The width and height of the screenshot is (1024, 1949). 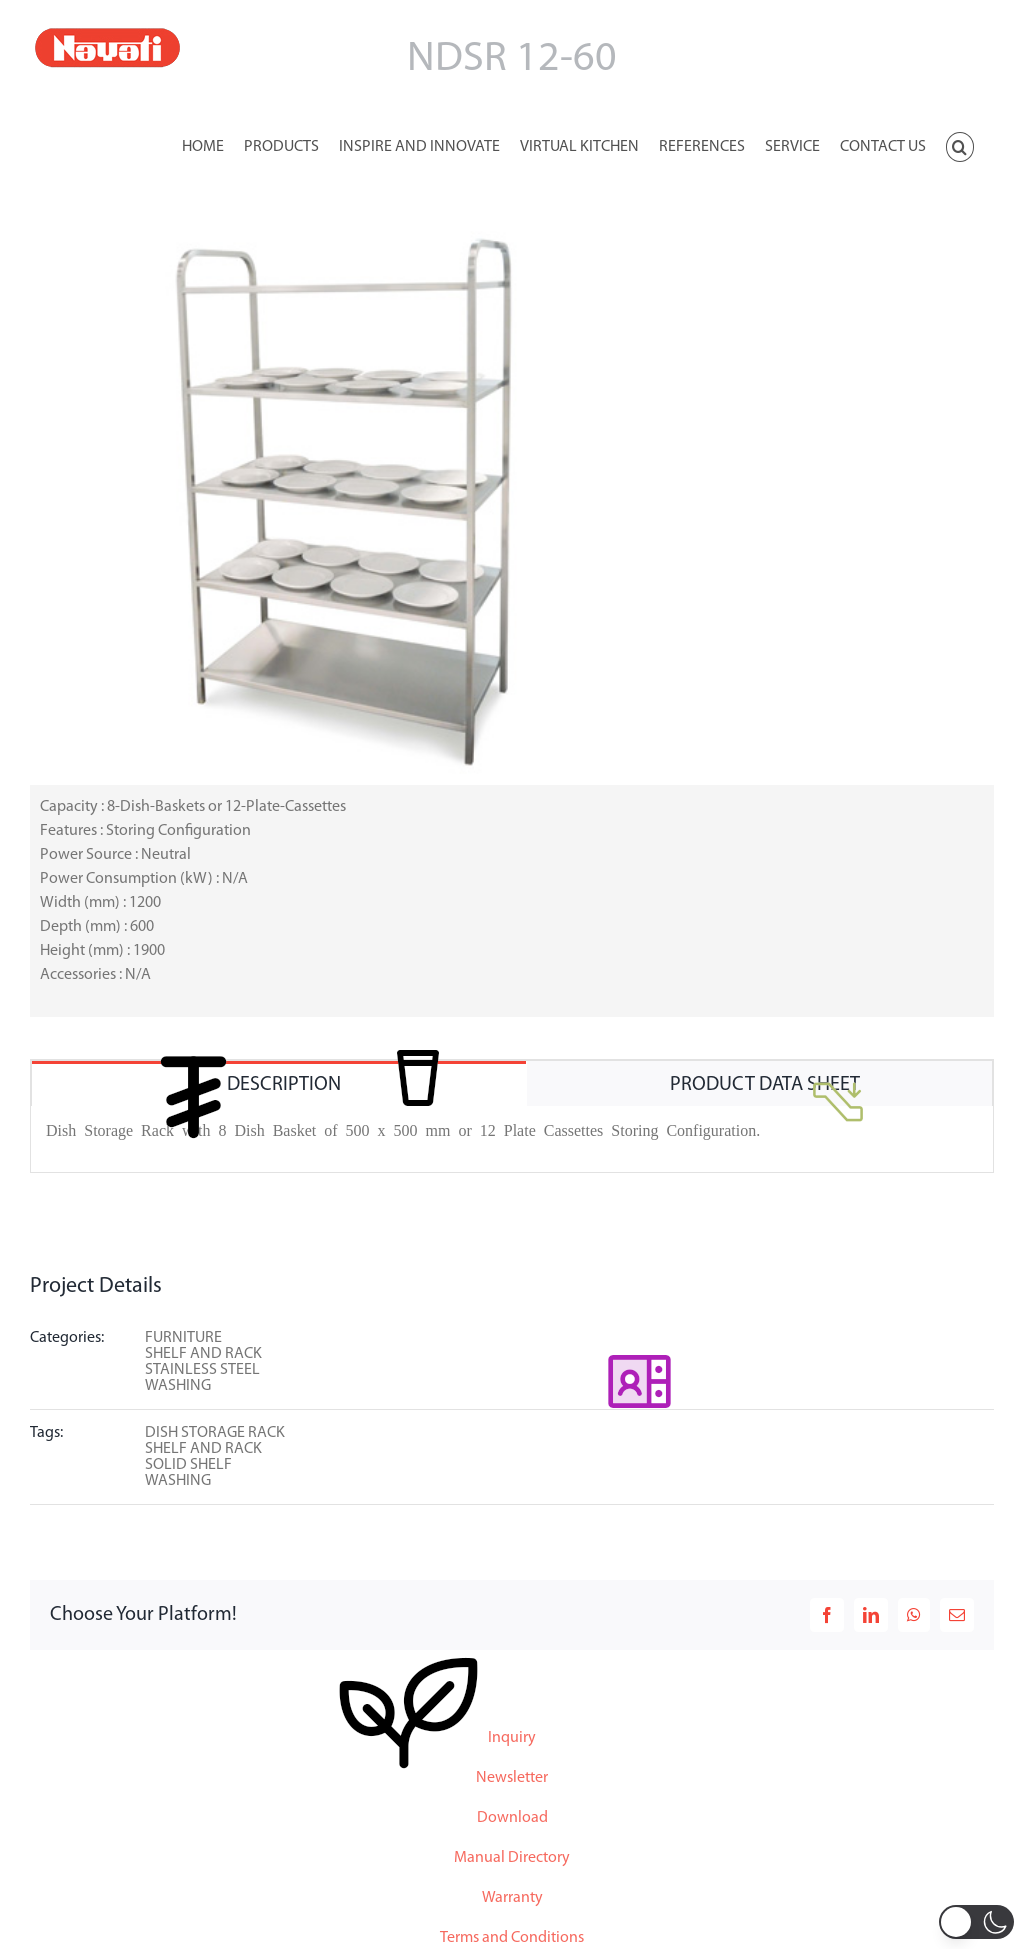 I want to click on view nearby bars or pubs, so click(x=418, y=1077).